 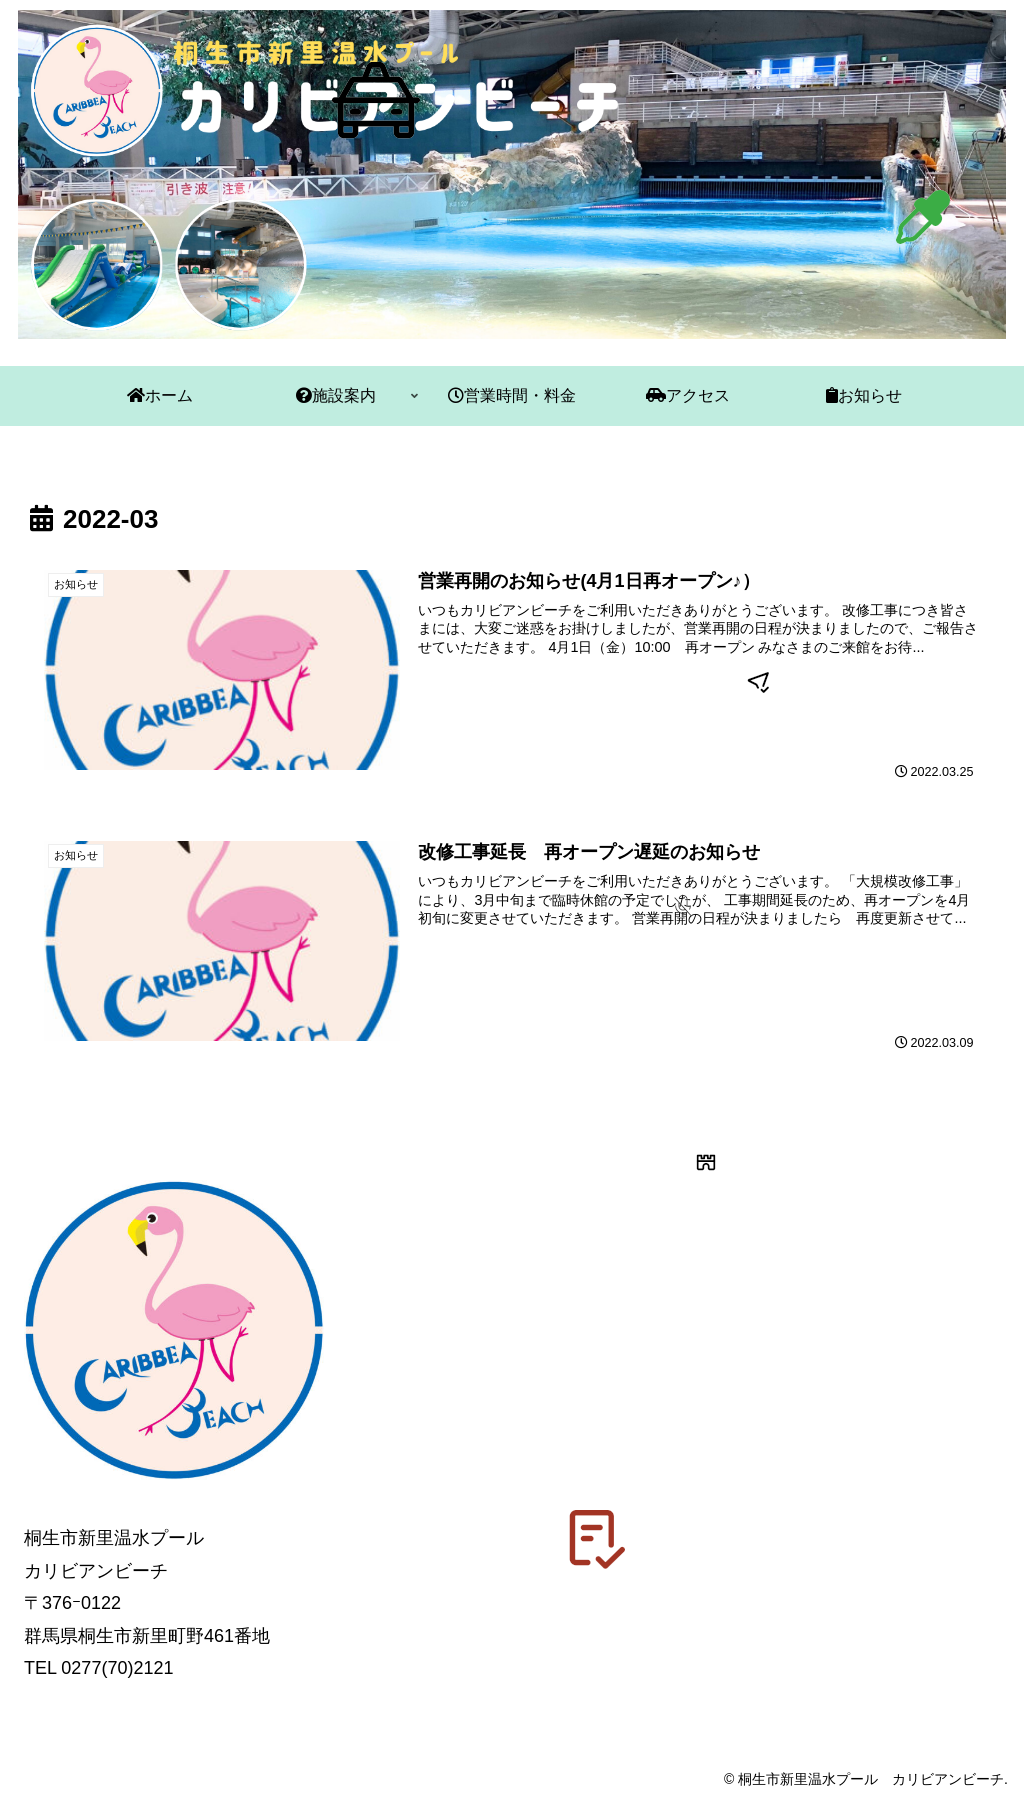 I want to click on pick a color from the canvas, so click(x=923, y=217).